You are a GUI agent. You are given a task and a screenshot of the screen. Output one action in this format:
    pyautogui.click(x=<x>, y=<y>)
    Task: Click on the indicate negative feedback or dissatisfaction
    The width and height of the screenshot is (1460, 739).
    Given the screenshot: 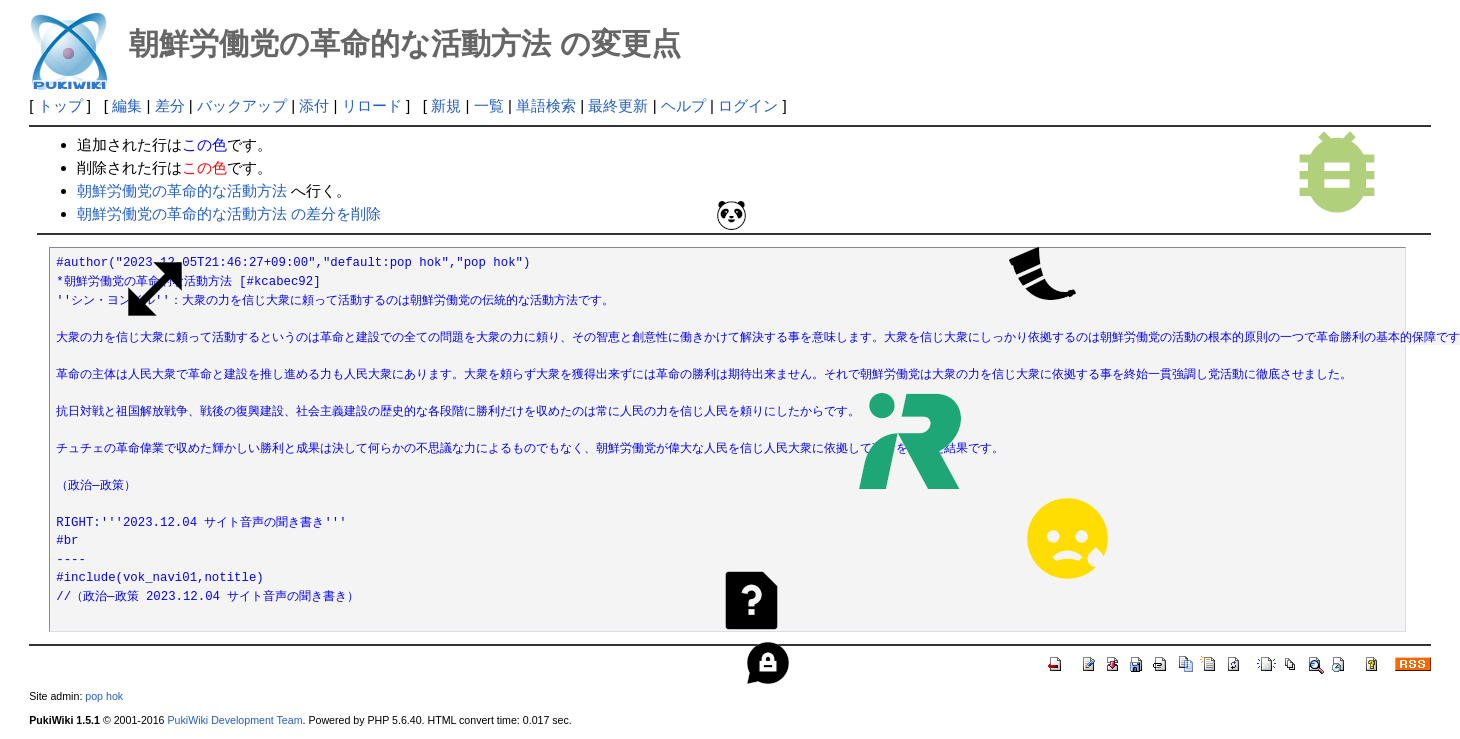 What is the action you would take?
    pyautogui.click(x=1067, y=538)
    